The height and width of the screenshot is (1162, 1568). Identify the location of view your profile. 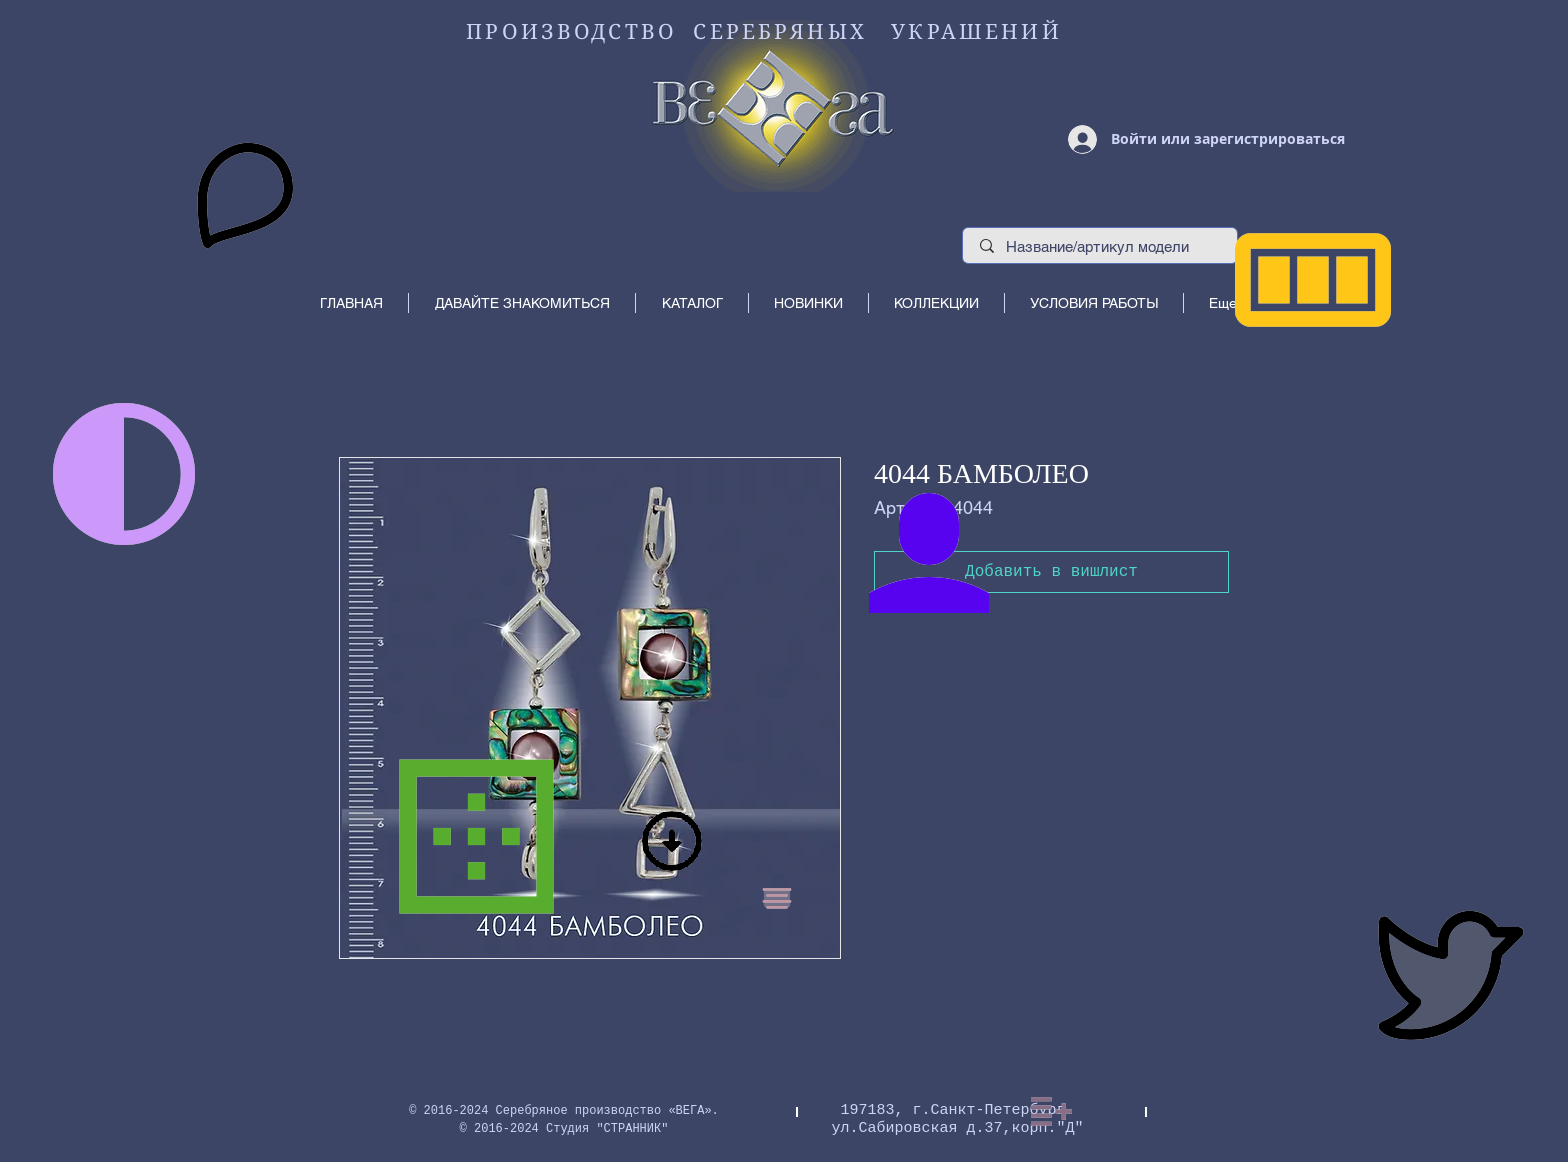
(929, 553).